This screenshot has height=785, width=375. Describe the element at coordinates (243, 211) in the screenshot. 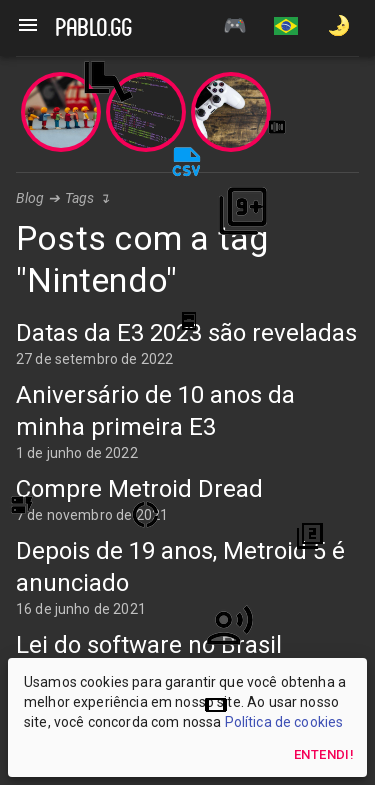

I see `indicates 9 or more items in a stack or collection` at that location.